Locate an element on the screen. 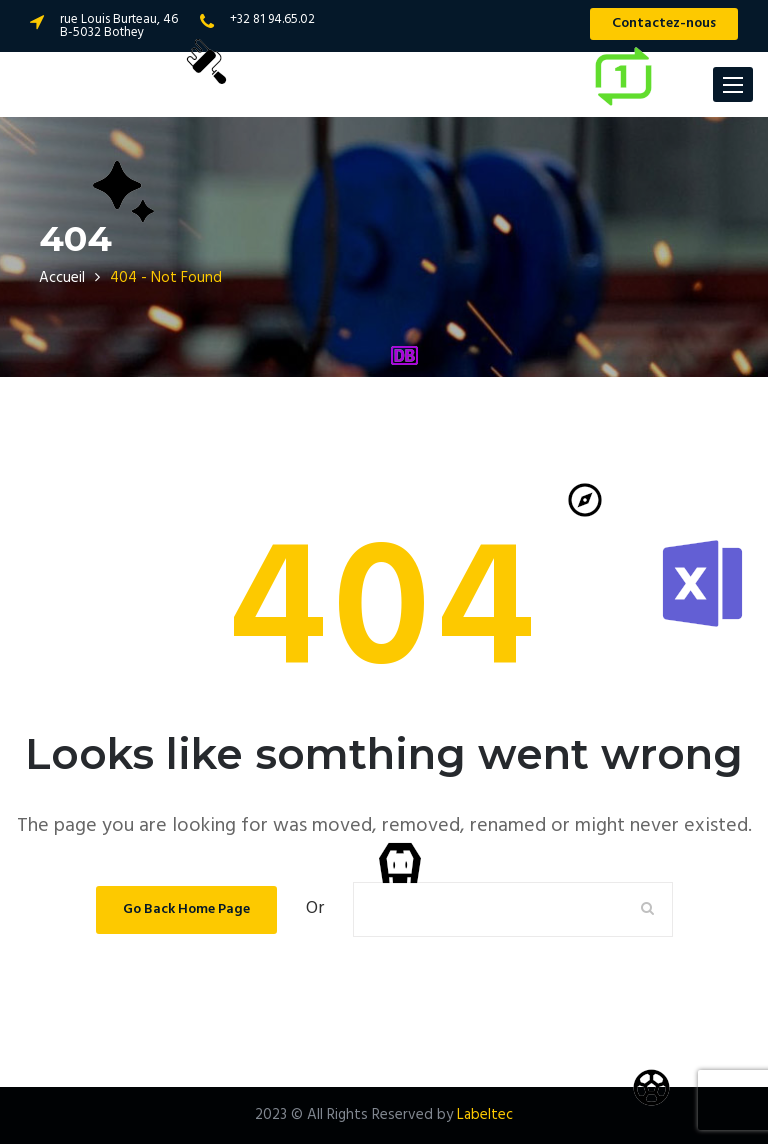 The width and height of the screenshot is (768, 1144). repeat the current track is located at coordinates (623, 76).